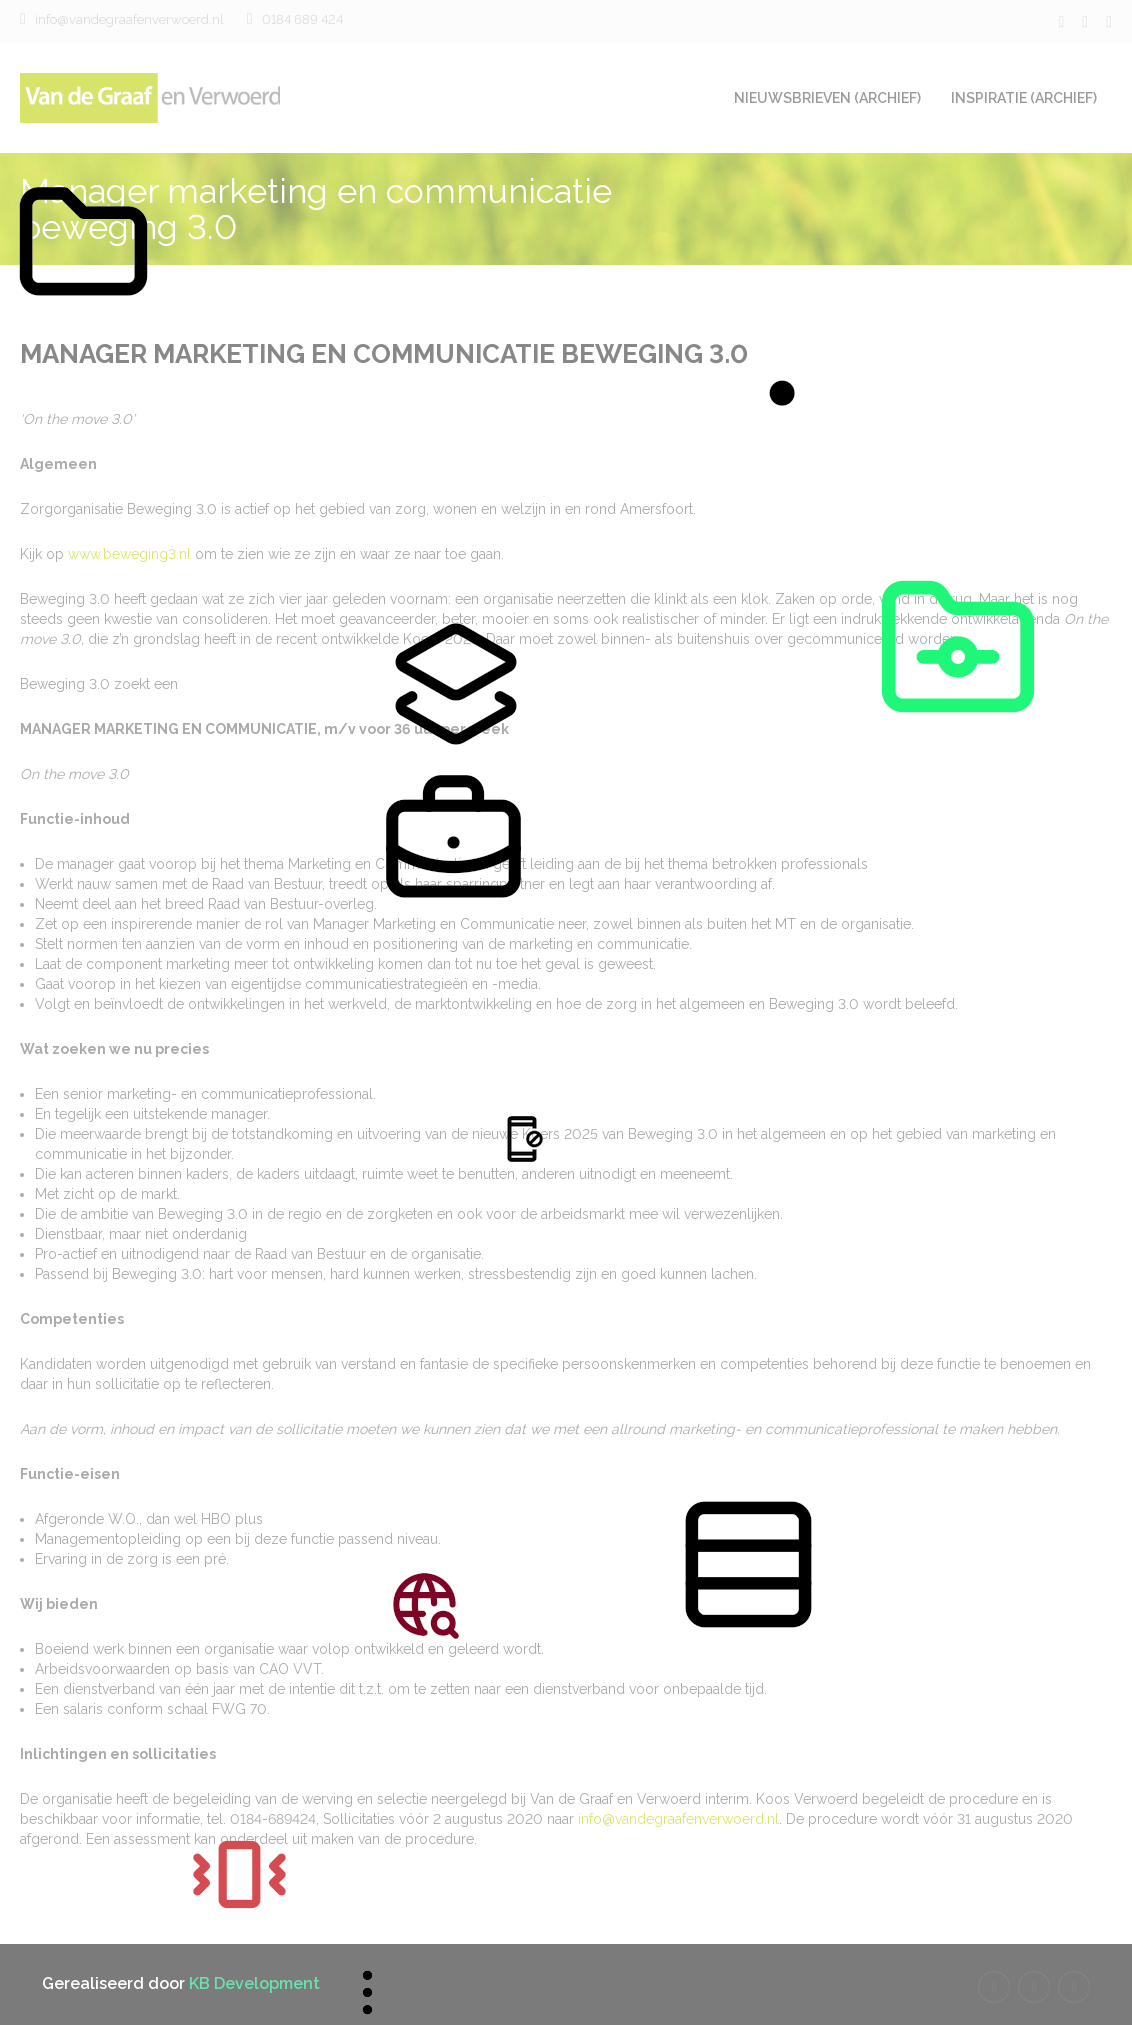 The width and height of the screenshot is (1132, 2025). What do you see at coordinates (453, 842) in the screenshot?
I see `access business or work-related features` at bounding box center [453, 842].